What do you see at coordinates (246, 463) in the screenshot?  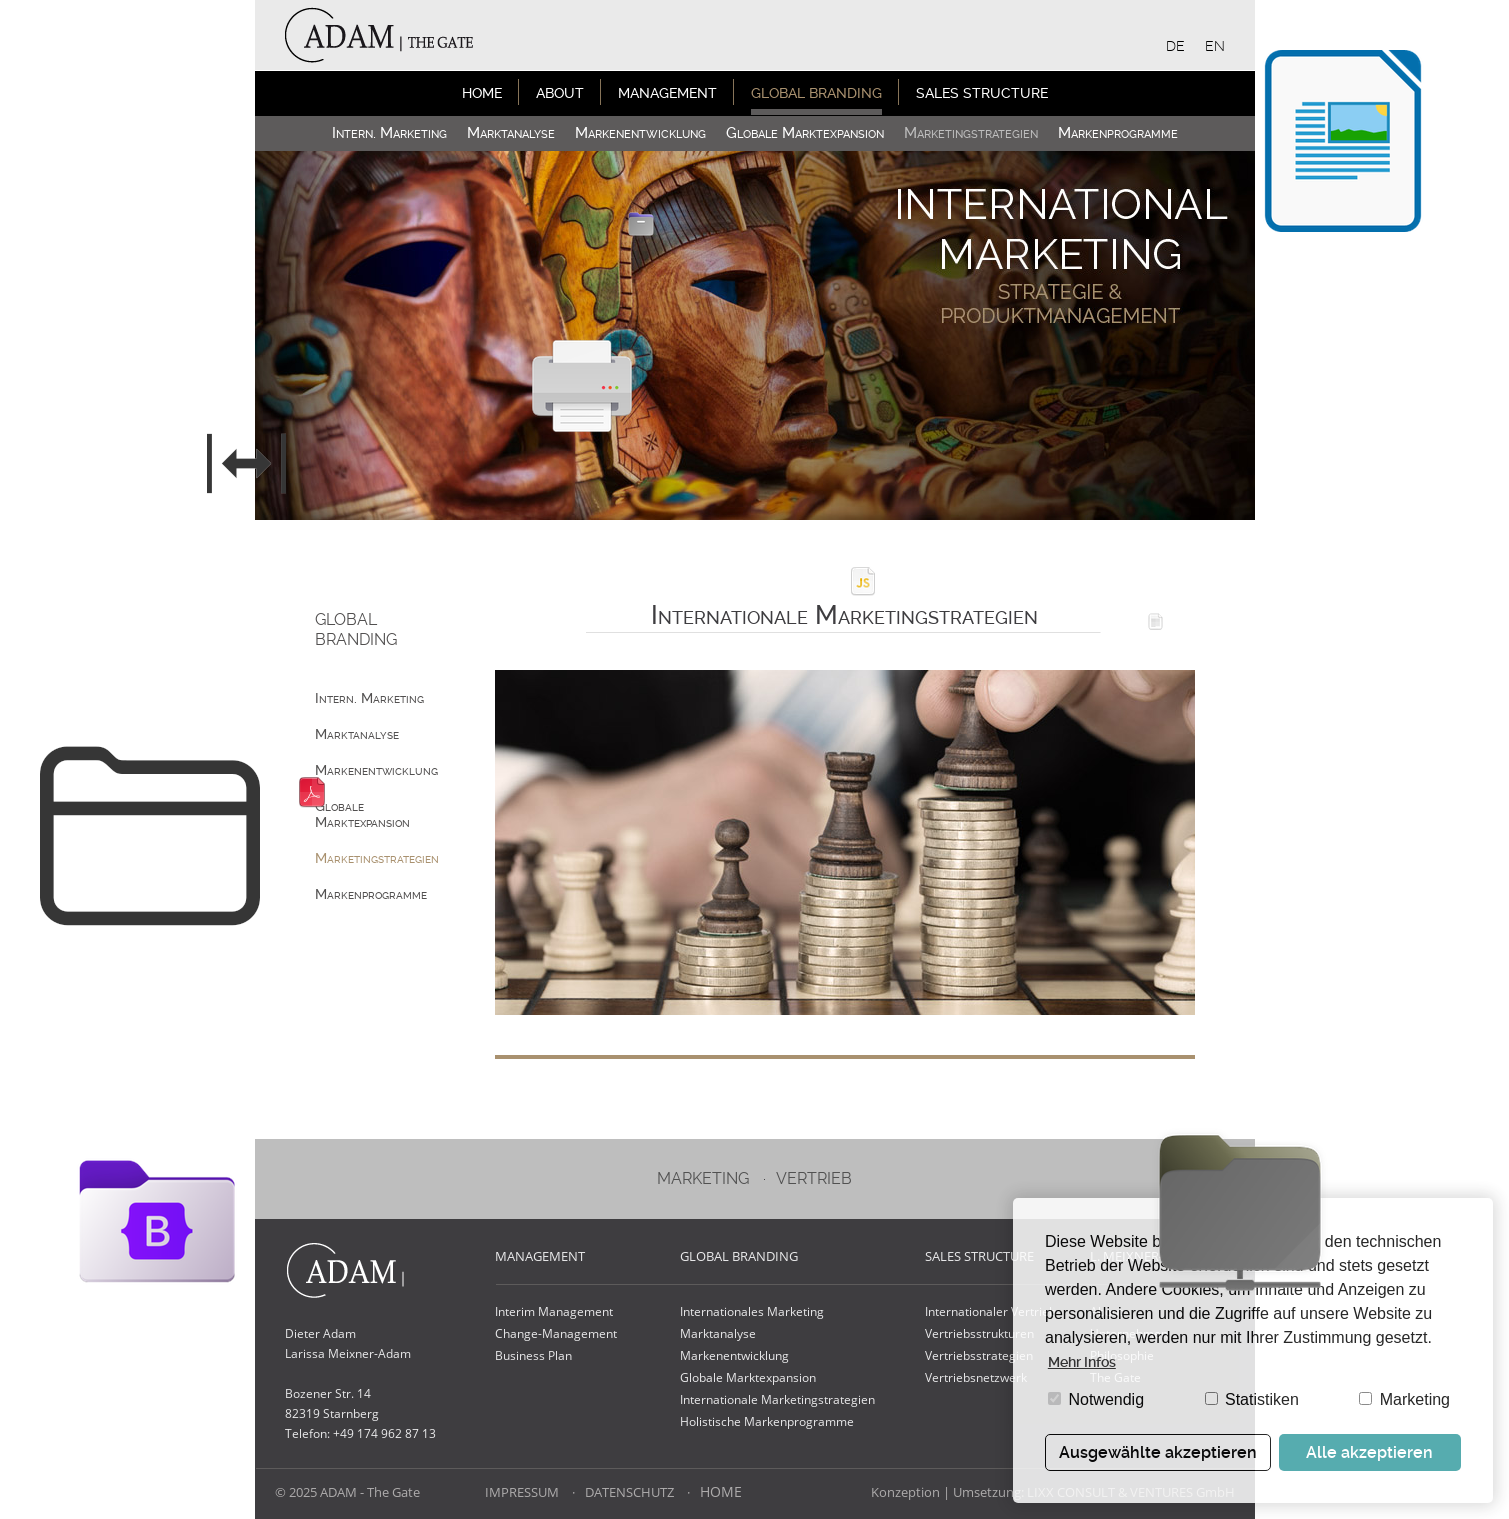 I see `adjust spacing between elements` at bounding box center [246, 463].